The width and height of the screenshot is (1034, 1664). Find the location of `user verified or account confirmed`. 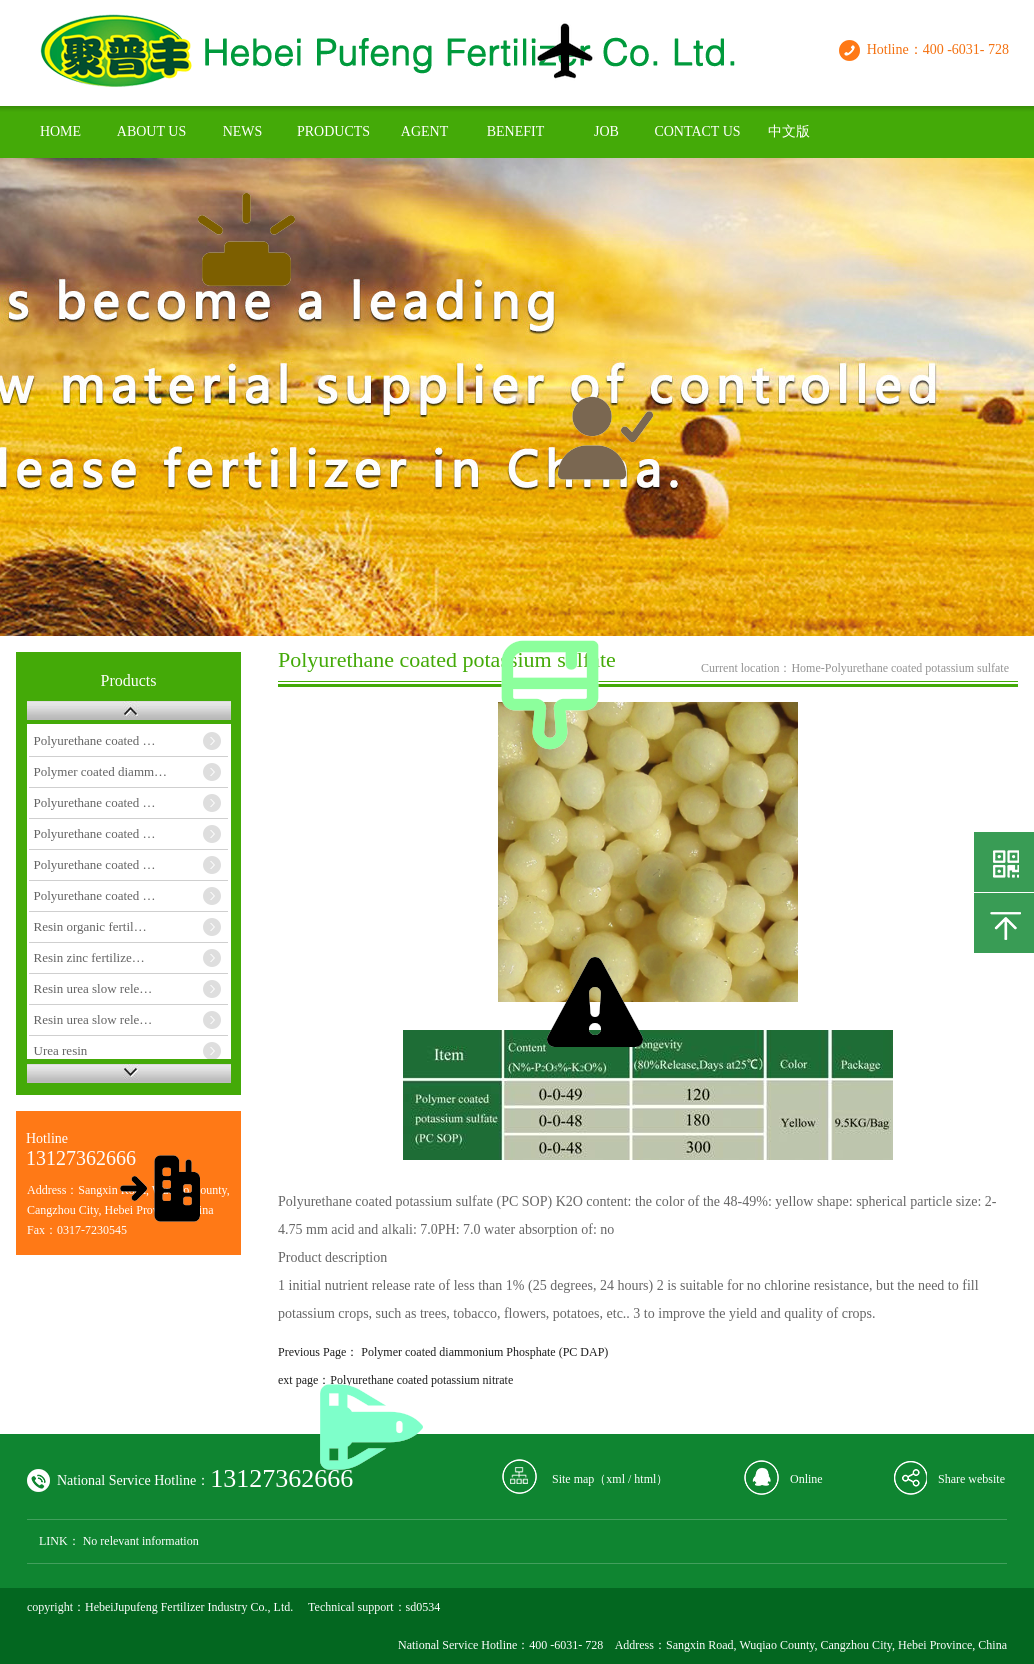

user verified or account confirmed is located at coordinates (602, 437).